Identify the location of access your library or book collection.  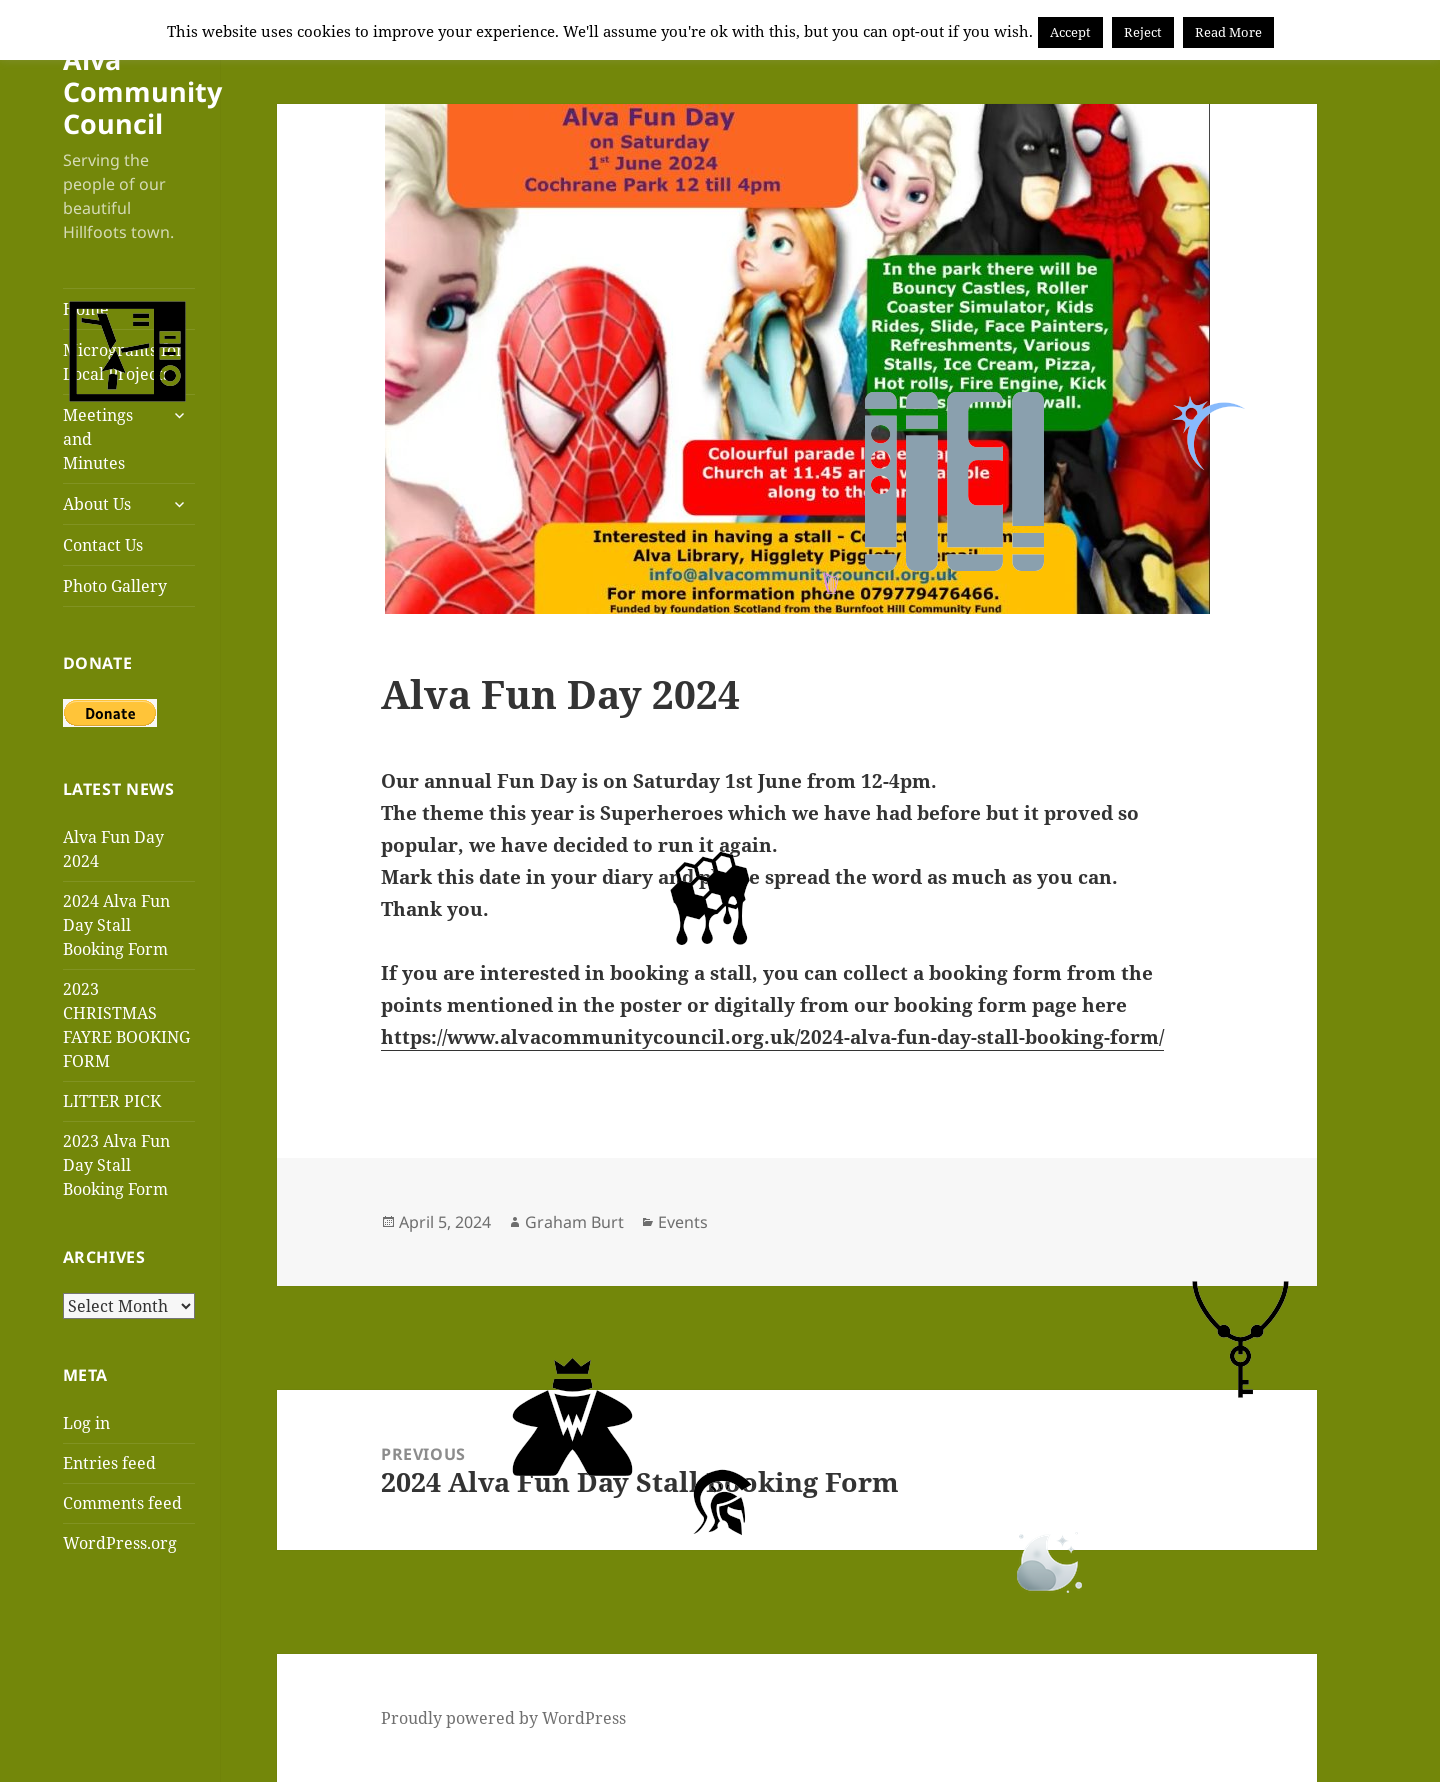
(954, 481).